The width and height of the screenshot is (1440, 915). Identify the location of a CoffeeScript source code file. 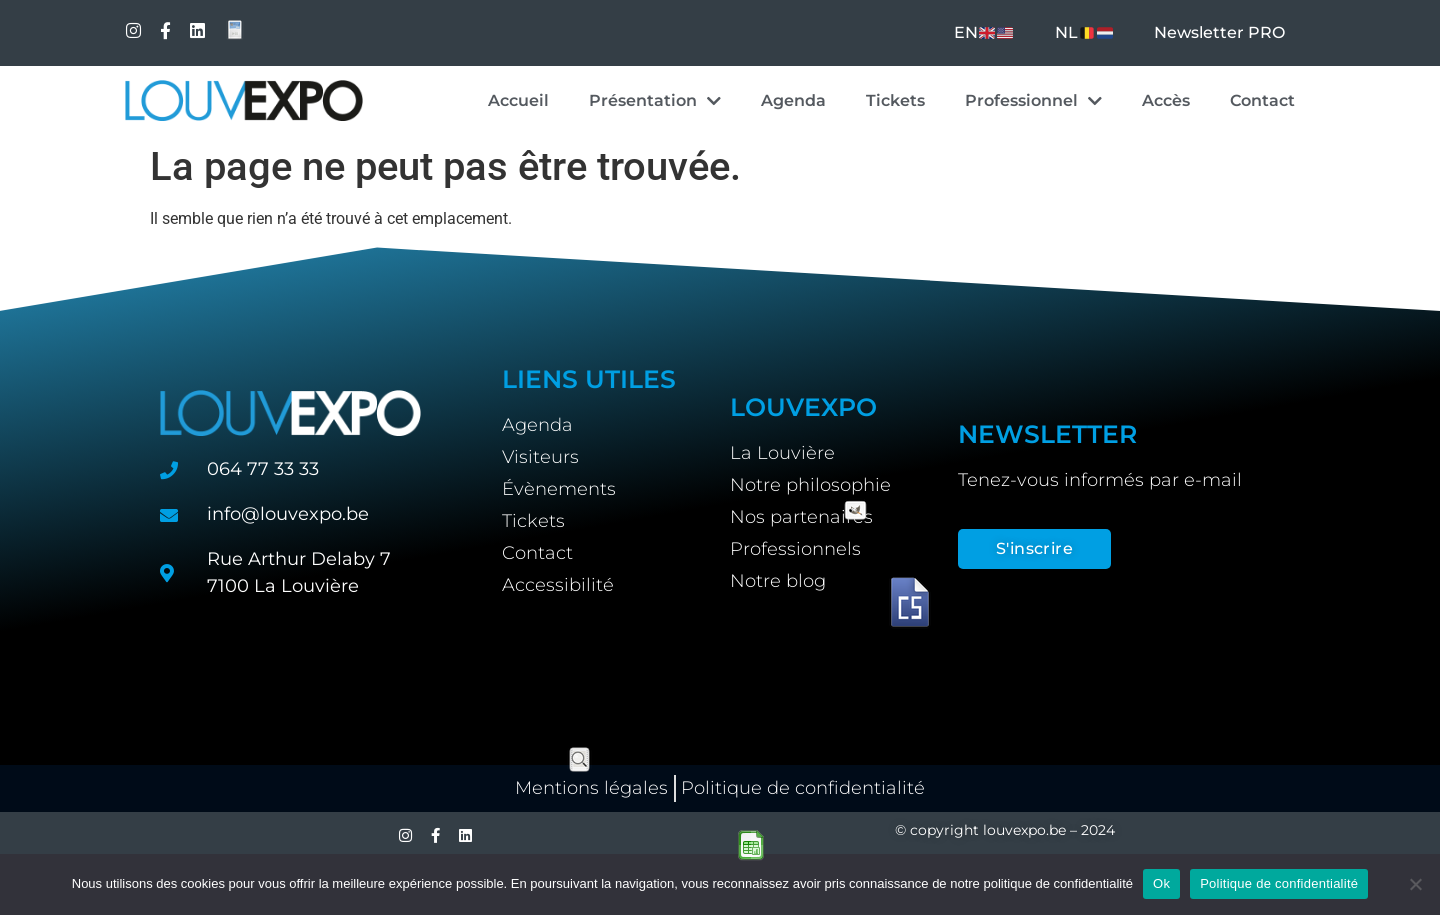
(910, 603).